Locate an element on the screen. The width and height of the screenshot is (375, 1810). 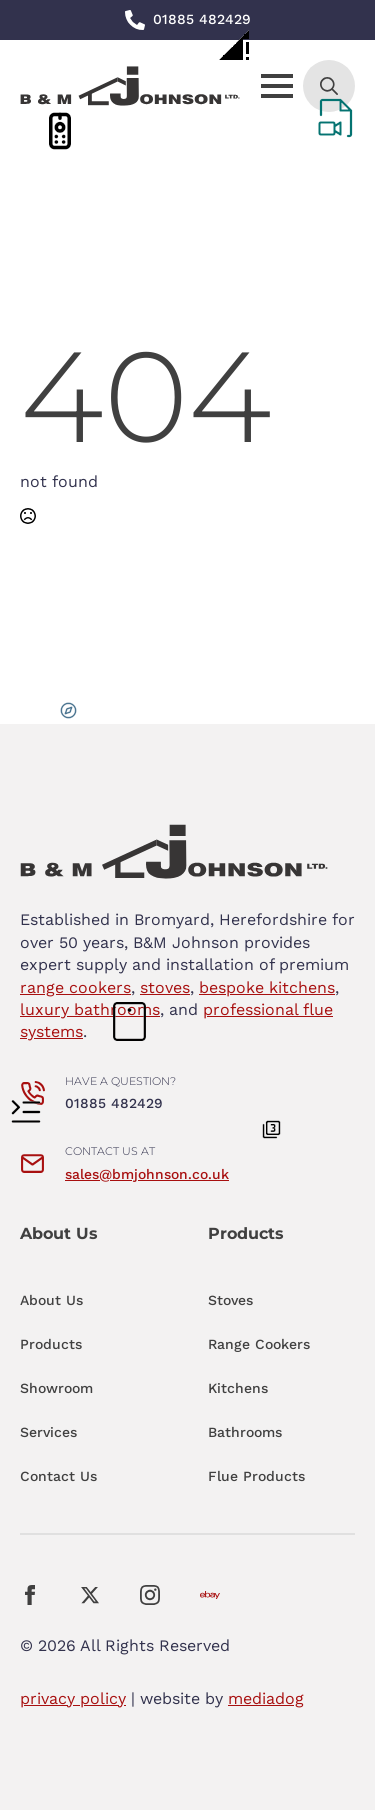
open a video file is located at coordinates (336, 118).